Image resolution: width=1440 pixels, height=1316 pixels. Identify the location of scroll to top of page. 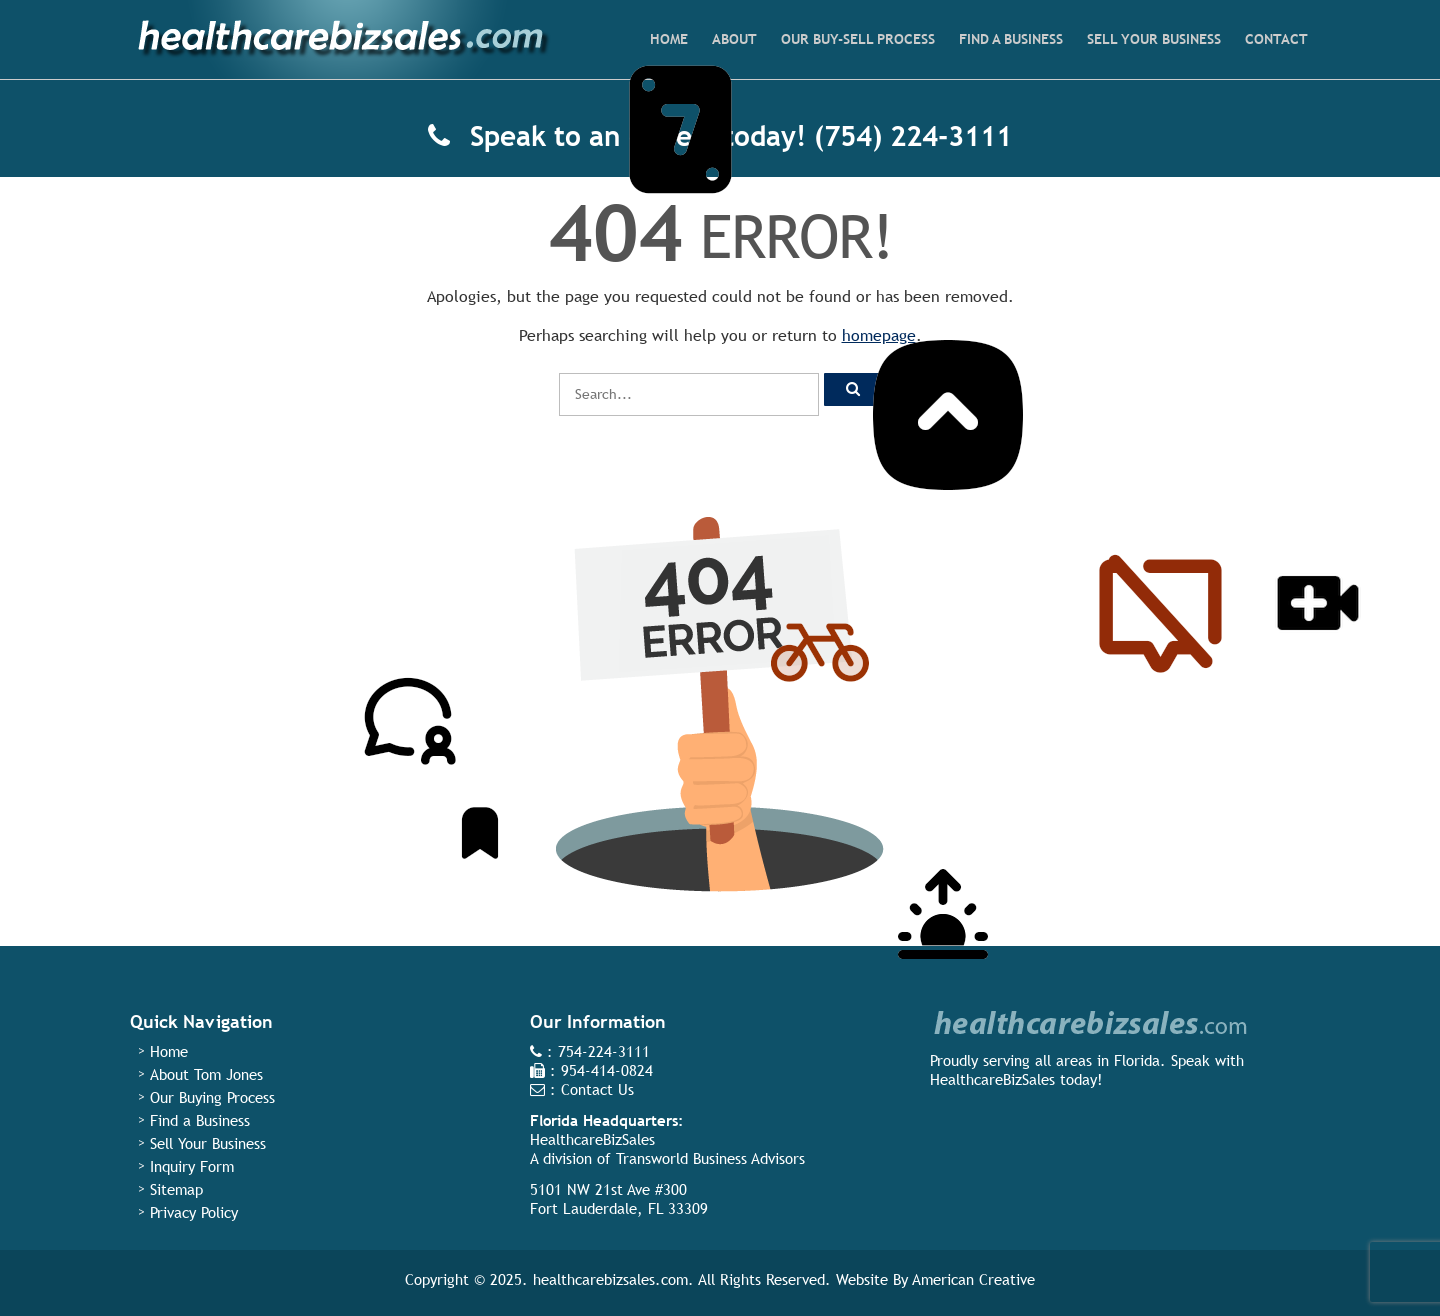
(948, 415).